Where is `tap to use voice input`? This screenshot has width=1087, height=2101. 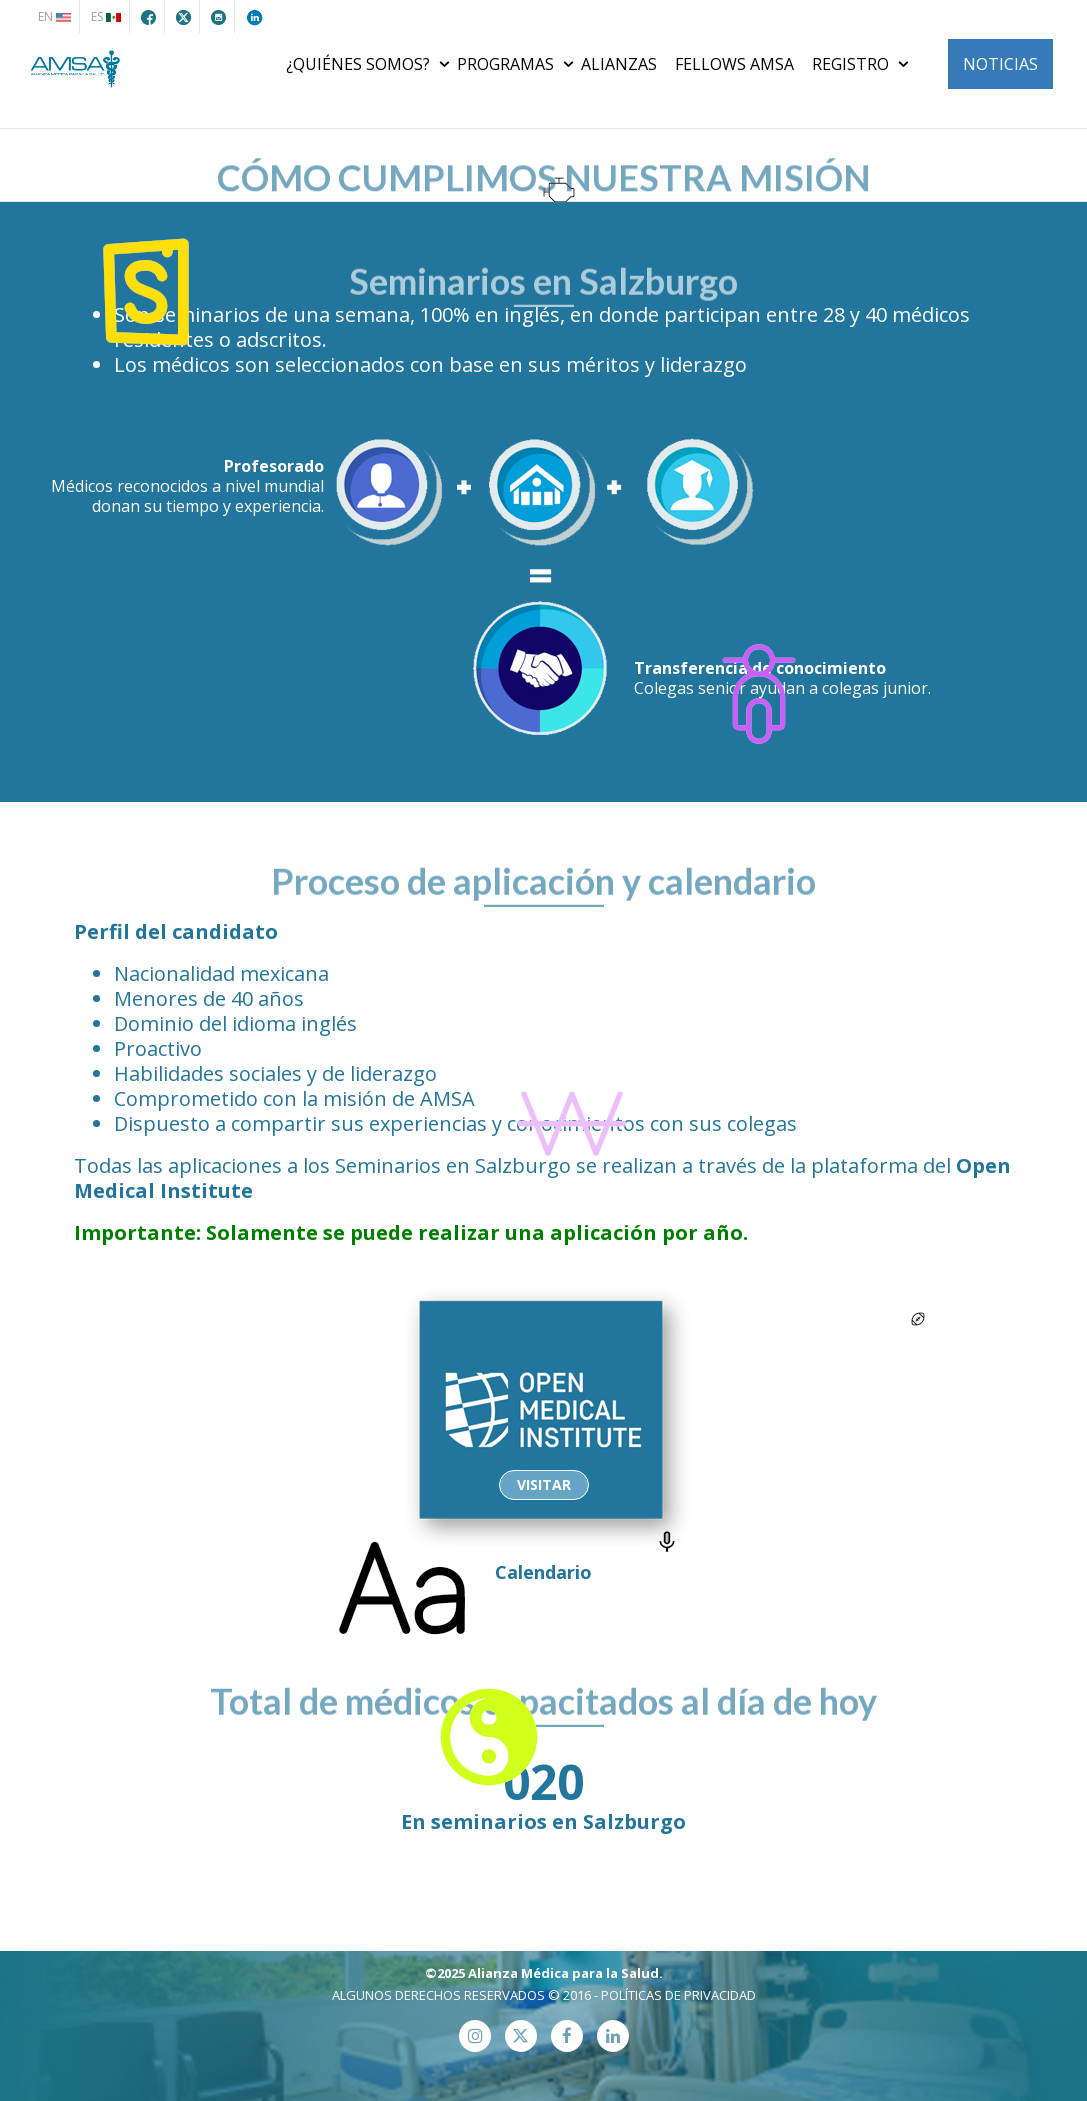
tap to use voice input is located at coordinates (667, 1541).